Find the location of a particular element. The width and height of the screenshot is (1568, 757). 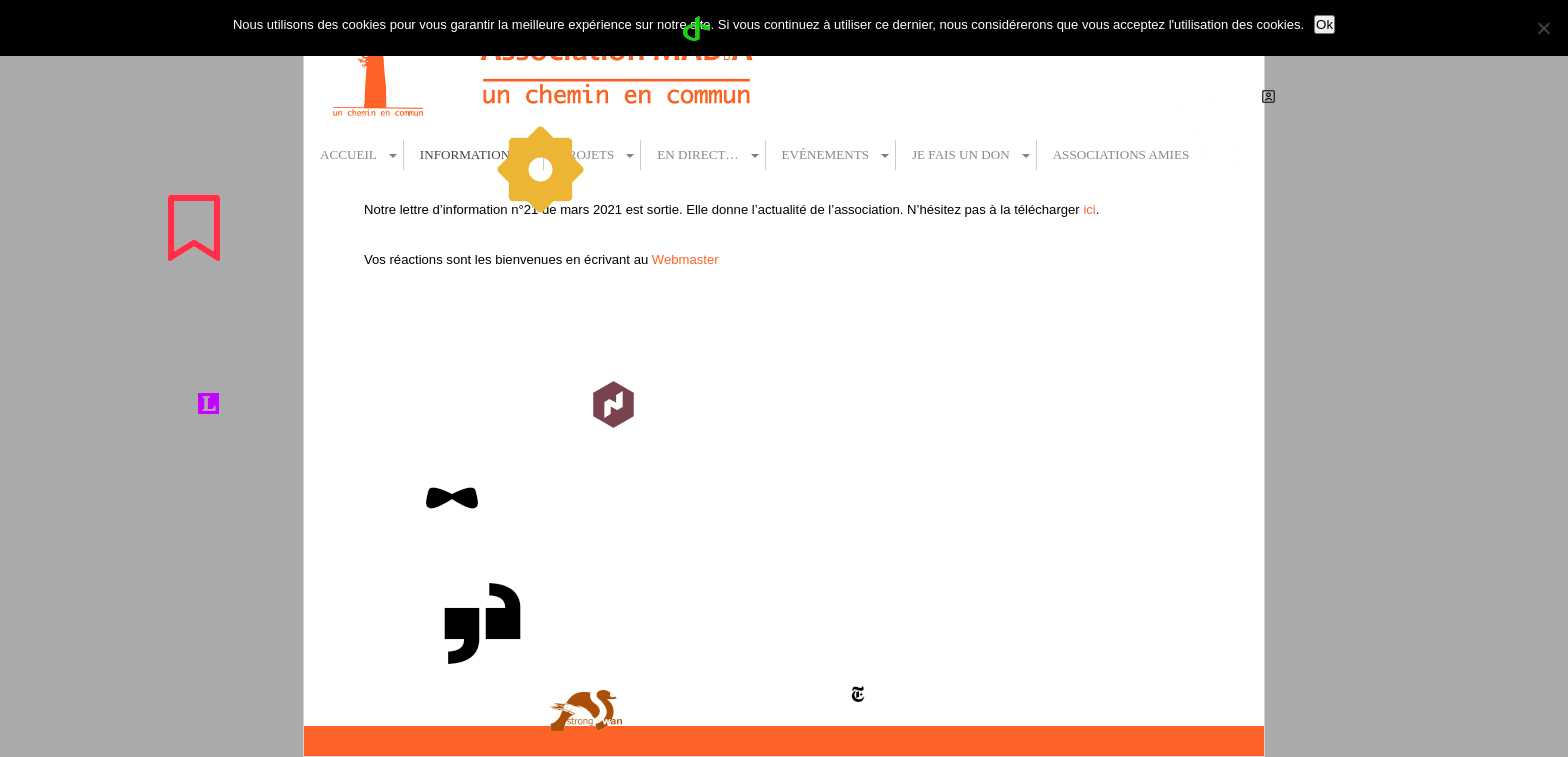

save this item for later is located at coordinates (194, 227).